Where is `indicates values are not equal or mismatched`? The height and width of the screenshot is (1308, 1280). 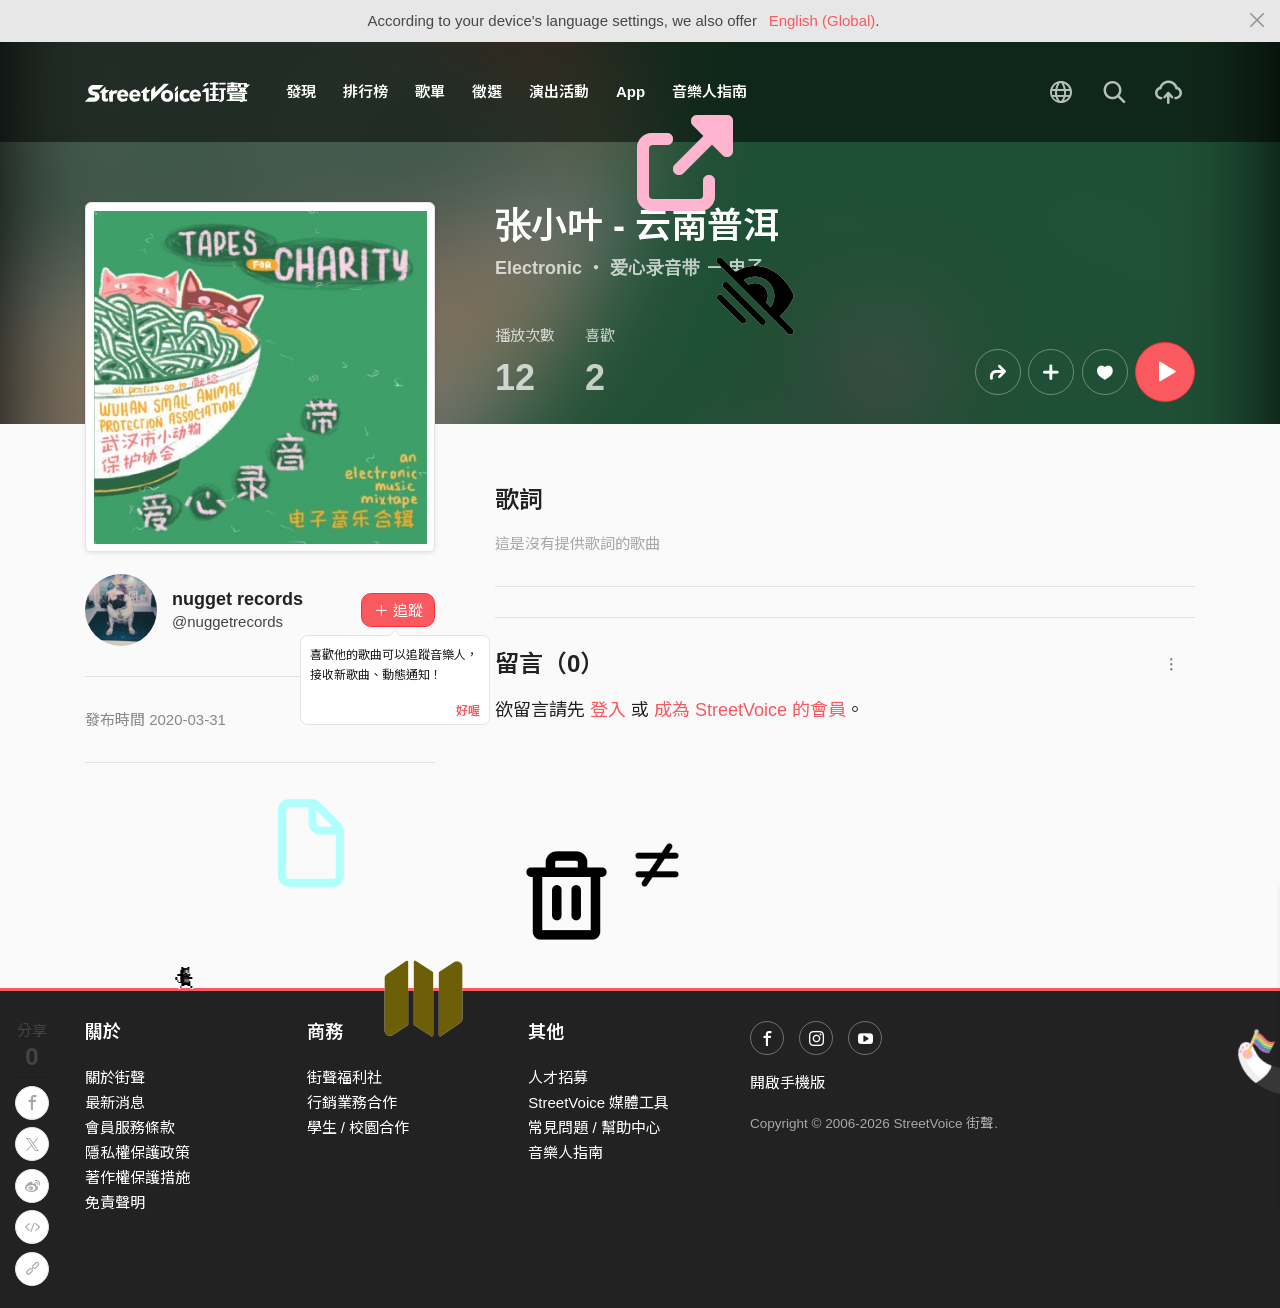
indicates values are not equal or mismatched is located at coordinates (657, 865).